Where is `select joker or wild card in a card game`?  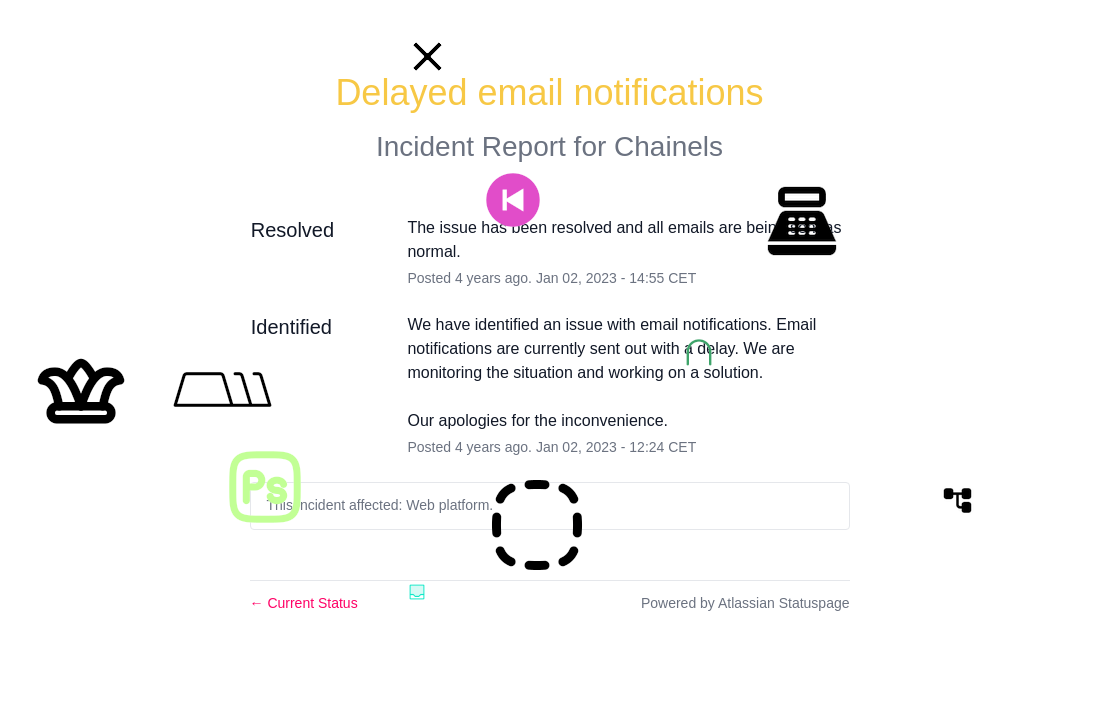 select joker or wild card in a card game is located at coordinates (81, 389).